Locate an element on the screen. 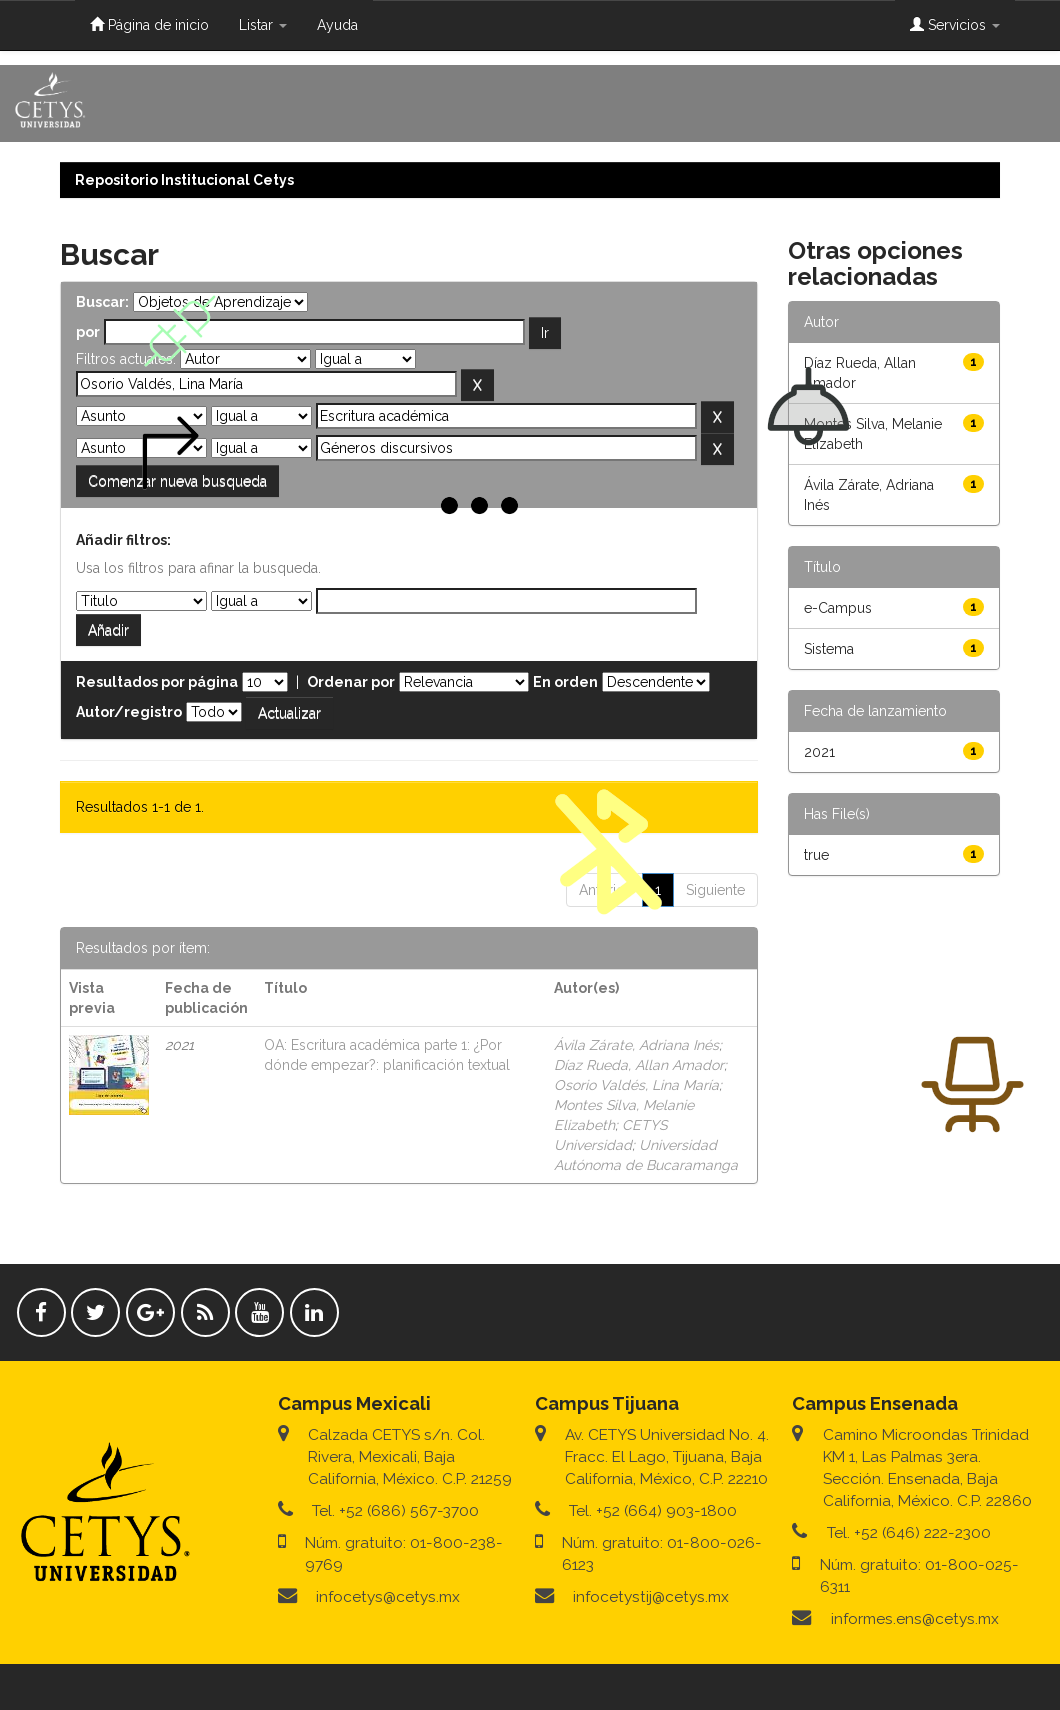 This screenshot has width=1060, height=1710. connect or establish a connection between devices is located at coordinates (180, 331).